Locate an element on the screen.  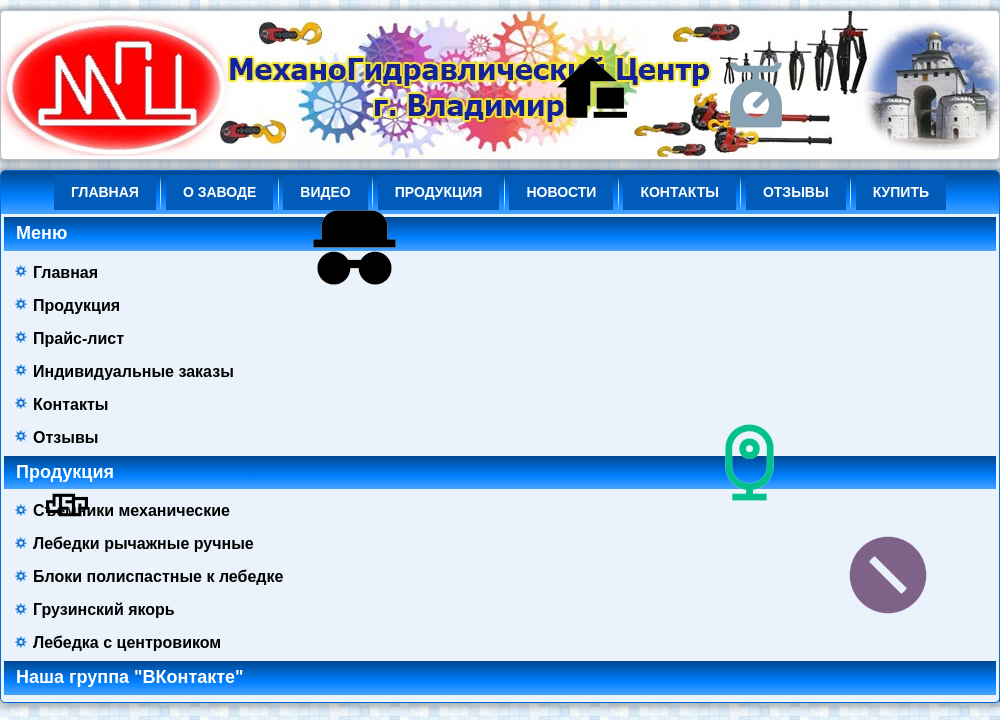
jsr (javascript registry) logo is located at coordinates (67, 505).